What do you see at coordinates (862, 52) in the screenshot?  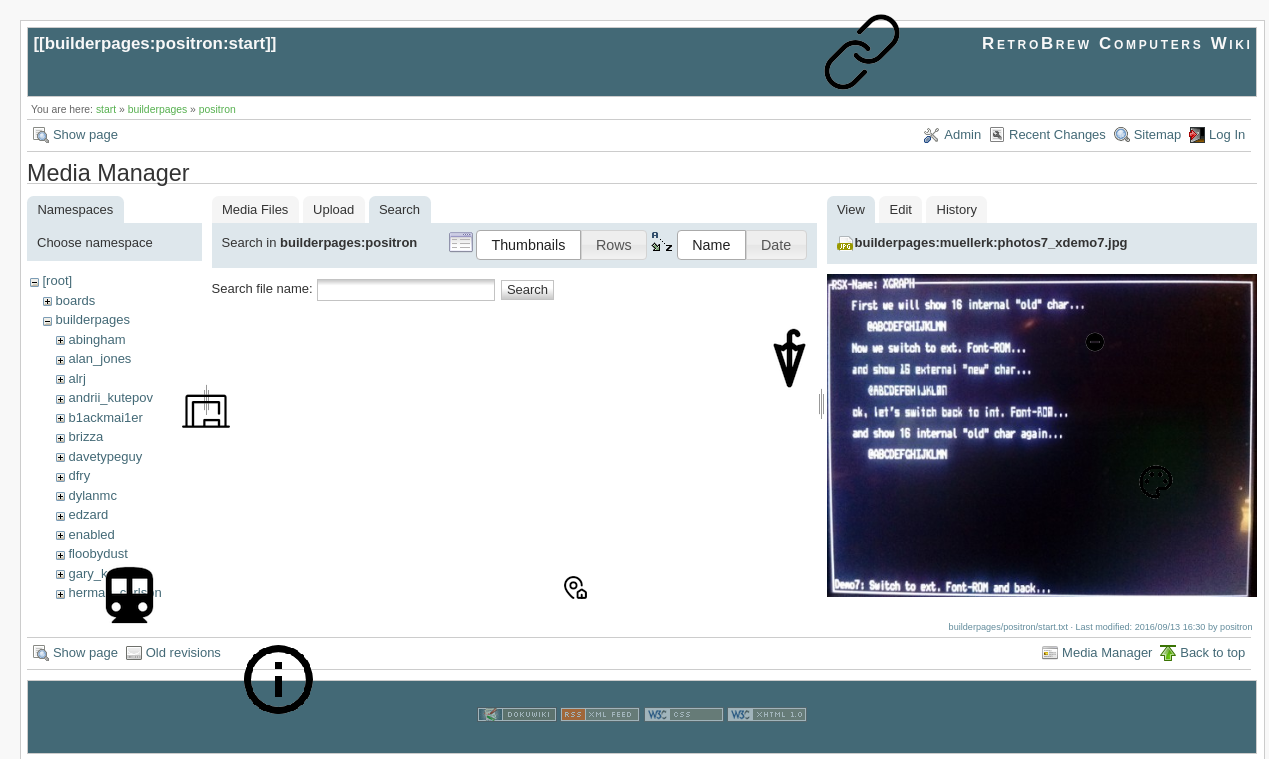 I see `copy or share a link` at bounding box center [862, 52].